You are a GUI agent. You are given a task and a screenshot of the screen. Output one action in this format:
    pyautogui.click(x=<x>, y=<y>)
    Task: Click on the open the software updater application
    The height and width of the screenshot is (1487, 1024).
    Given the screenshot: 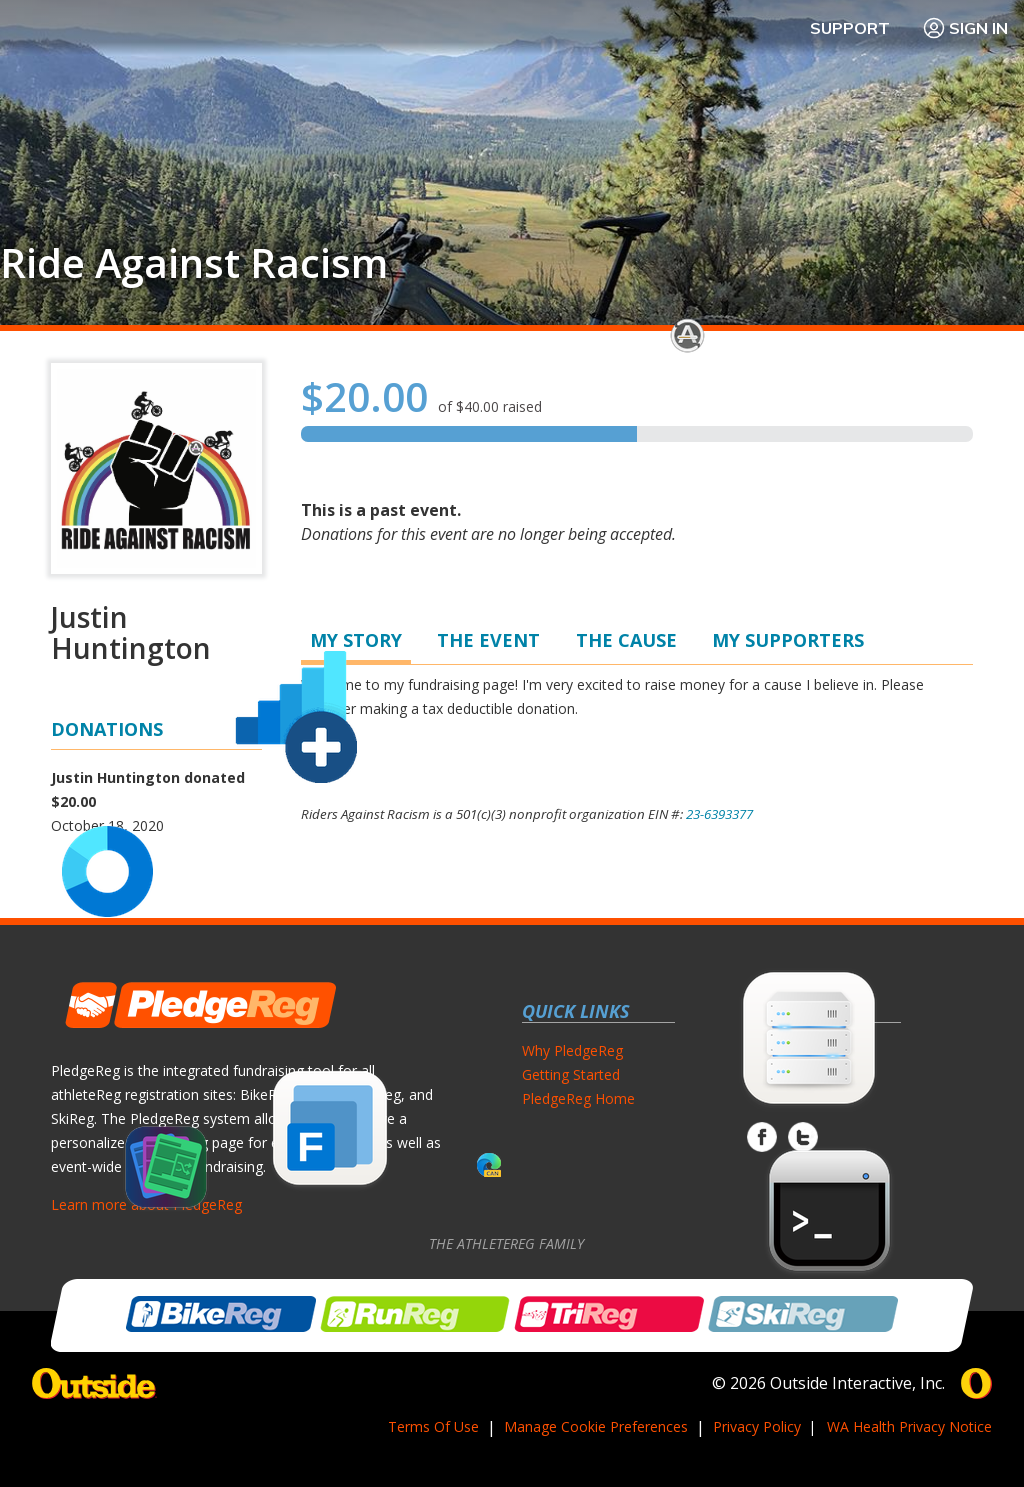 What is the action you would take?
    pyautogui.click(x=196, y=448)
    